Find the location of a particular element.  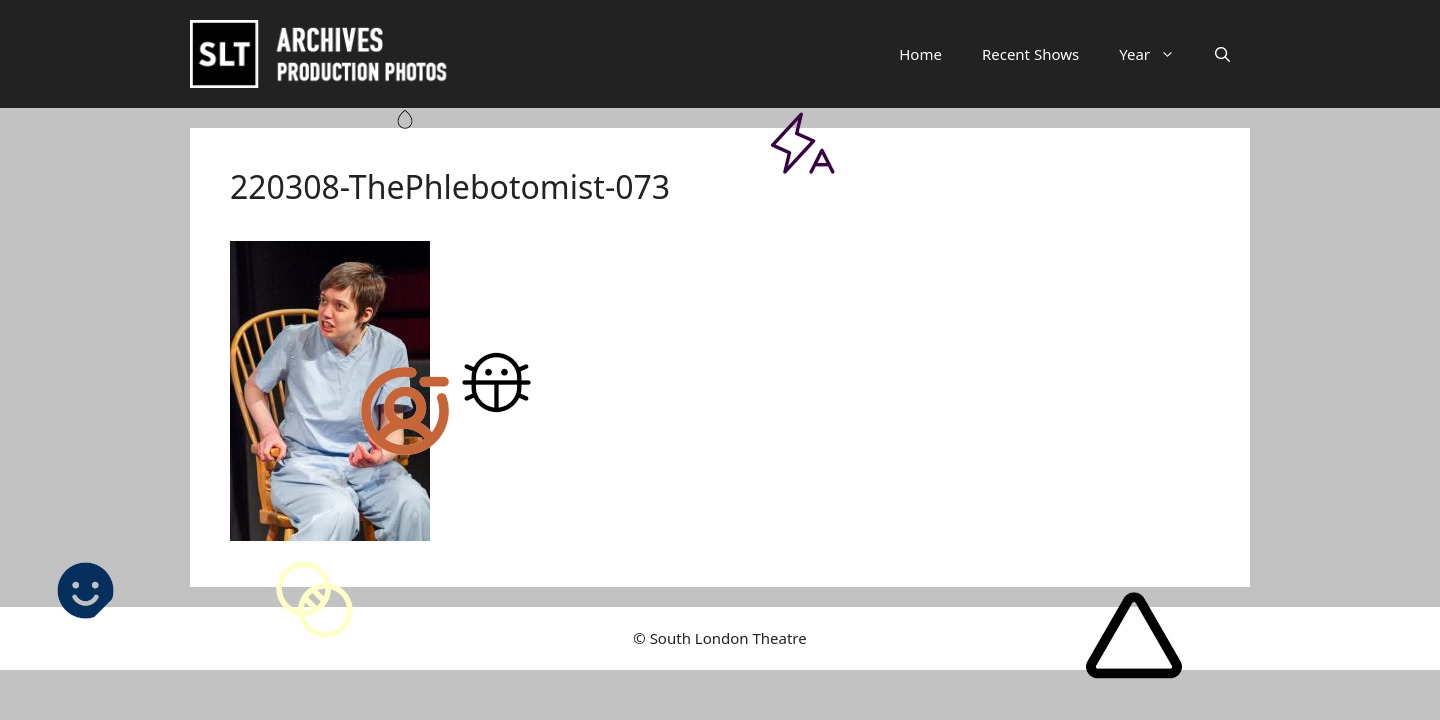

remove a user from your contacts is located at coordinates (405, 411).